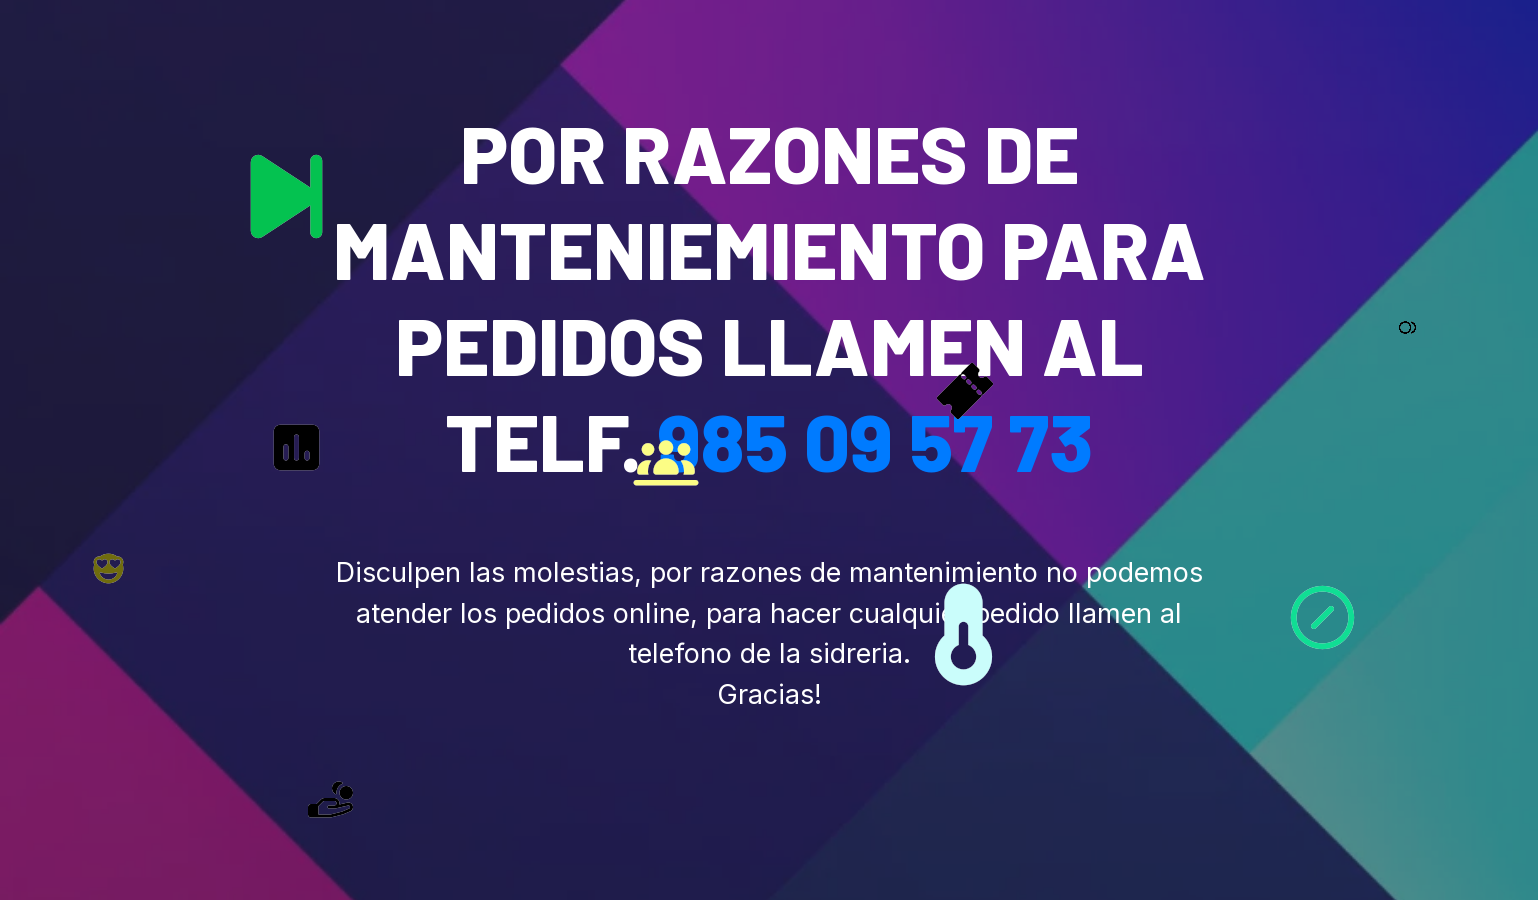 The image size is (1538, 900). What do you see at coordinates (1322, 617) in the screenshot?
I see `indicates a blocked or prohibited action` at bounding box center [1322, 617].